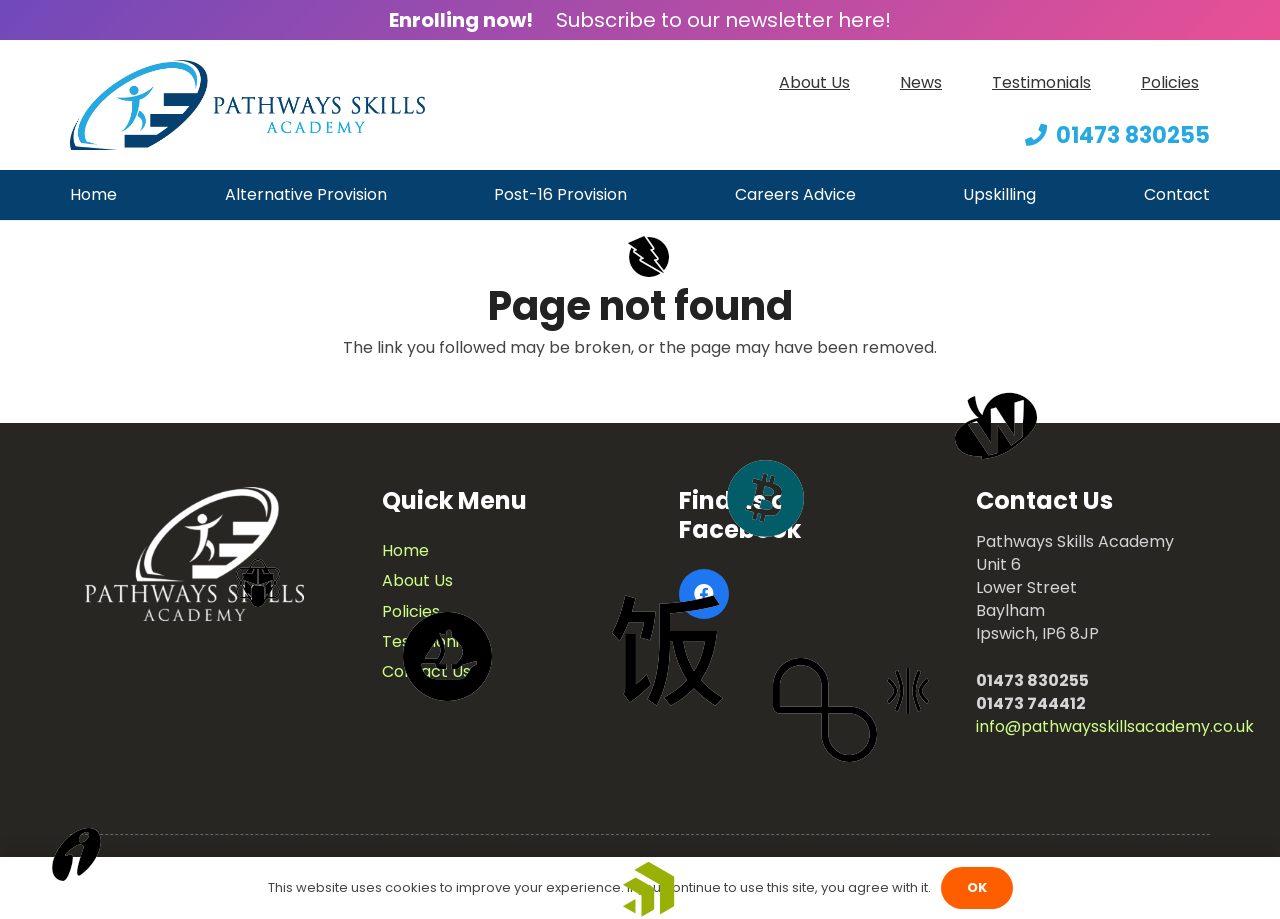 Image resolution: width=1280 pixels, height=919 pixels. I want to click on visit primereact component library website, so click(258, 583).